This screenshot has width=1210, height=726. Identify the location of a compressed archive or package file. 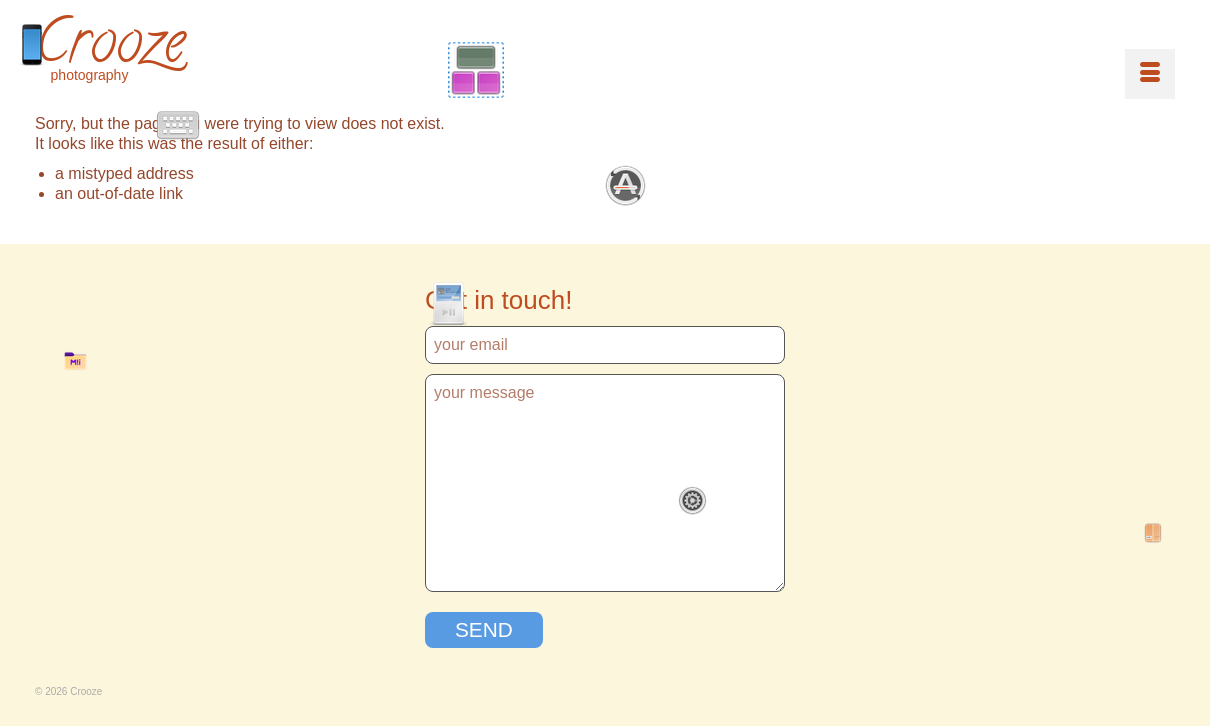
(1153, 533).